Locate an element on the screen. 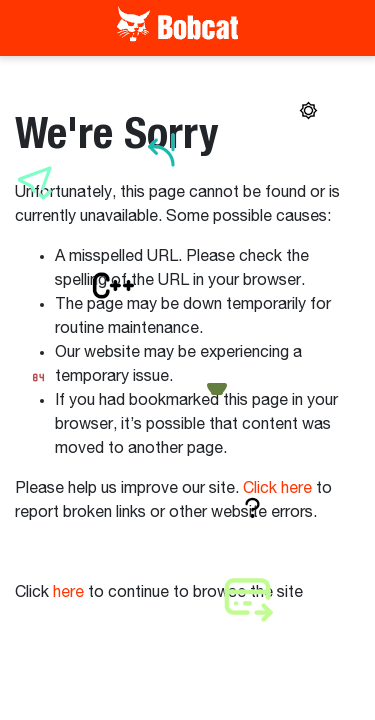 This screenshot has height=720, width=375. make a payment with saved card is located at coordinates (247, 596).